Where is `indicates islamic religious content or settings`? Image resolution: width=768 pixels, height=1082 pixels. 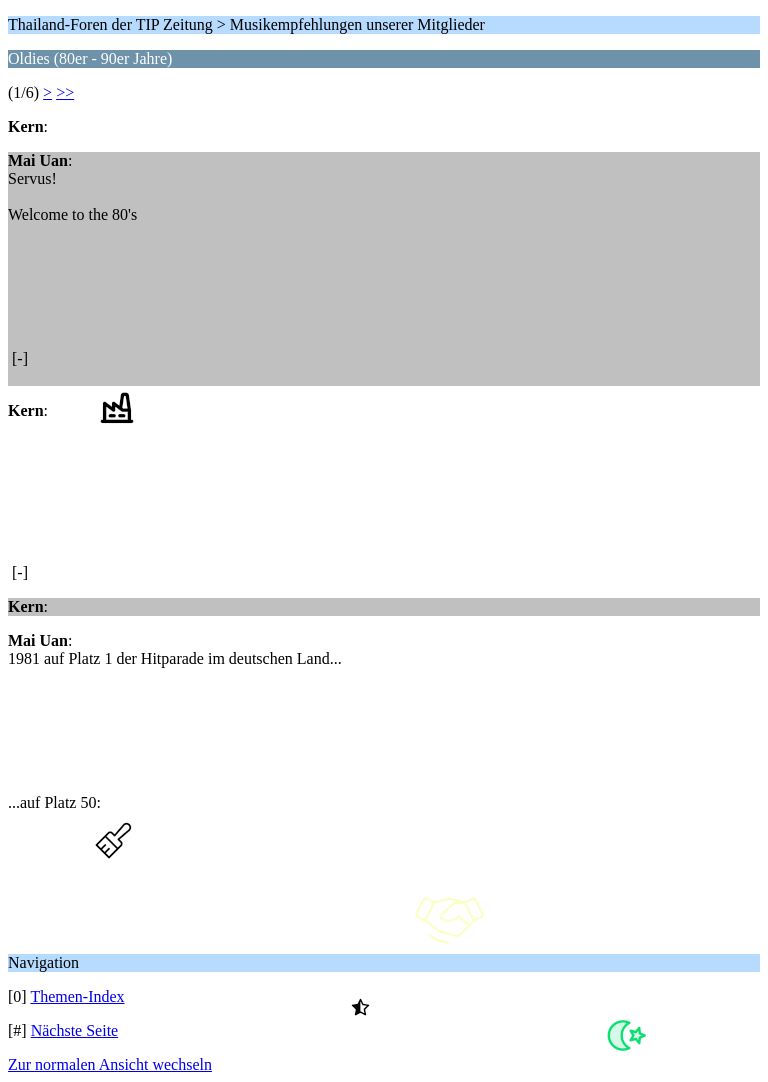 indicates islamic religious content or settings is located at coordinates (625, 1035).